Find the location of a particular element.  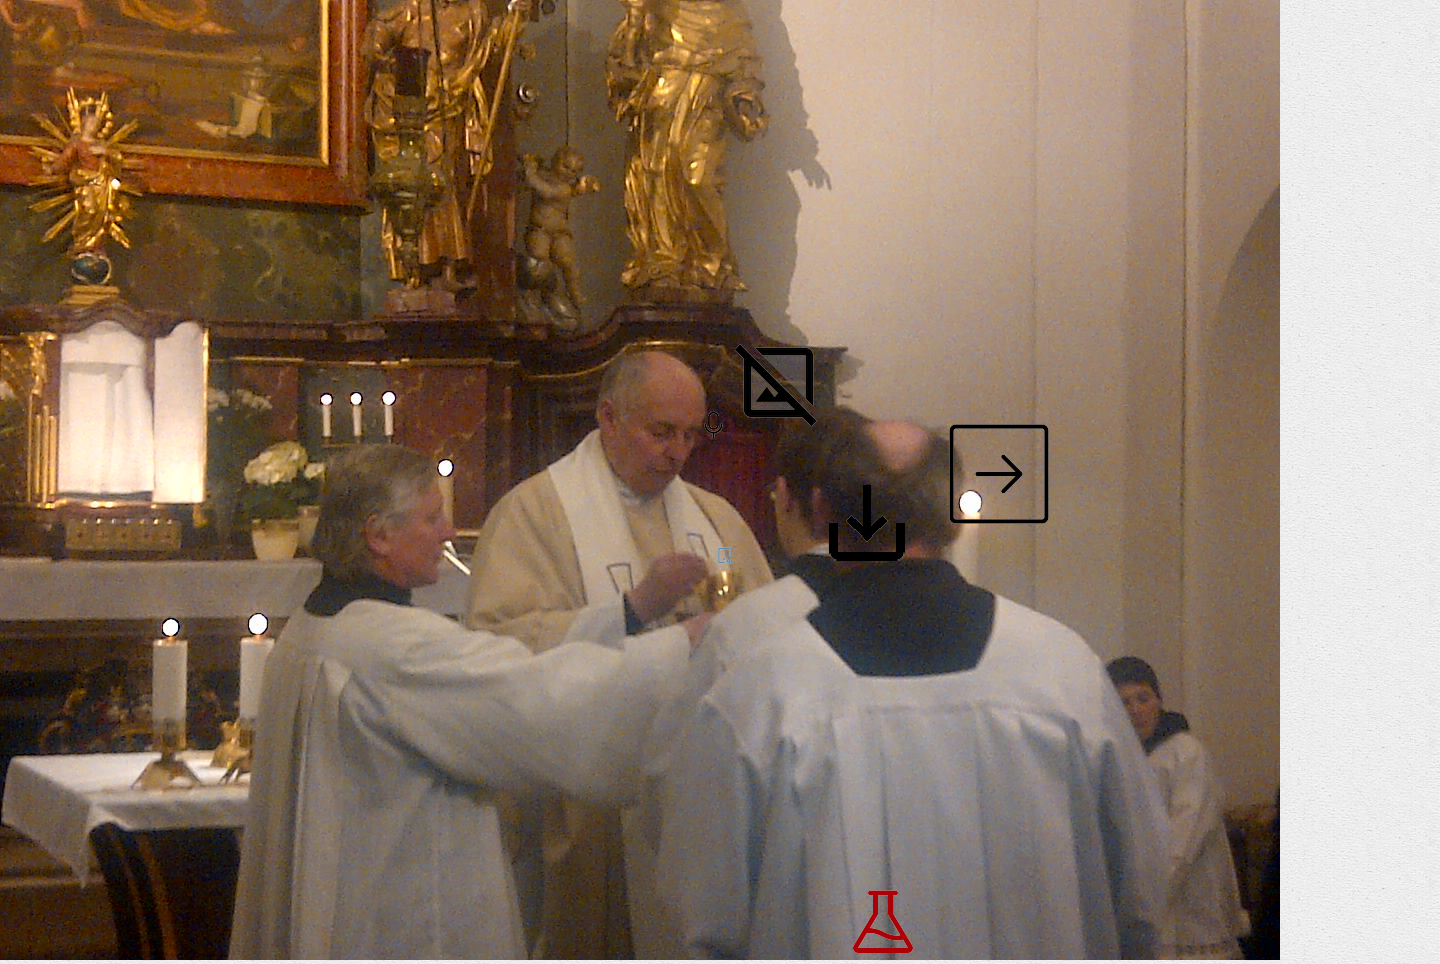

access science or laboratory features is located at coordinates (883, 923).